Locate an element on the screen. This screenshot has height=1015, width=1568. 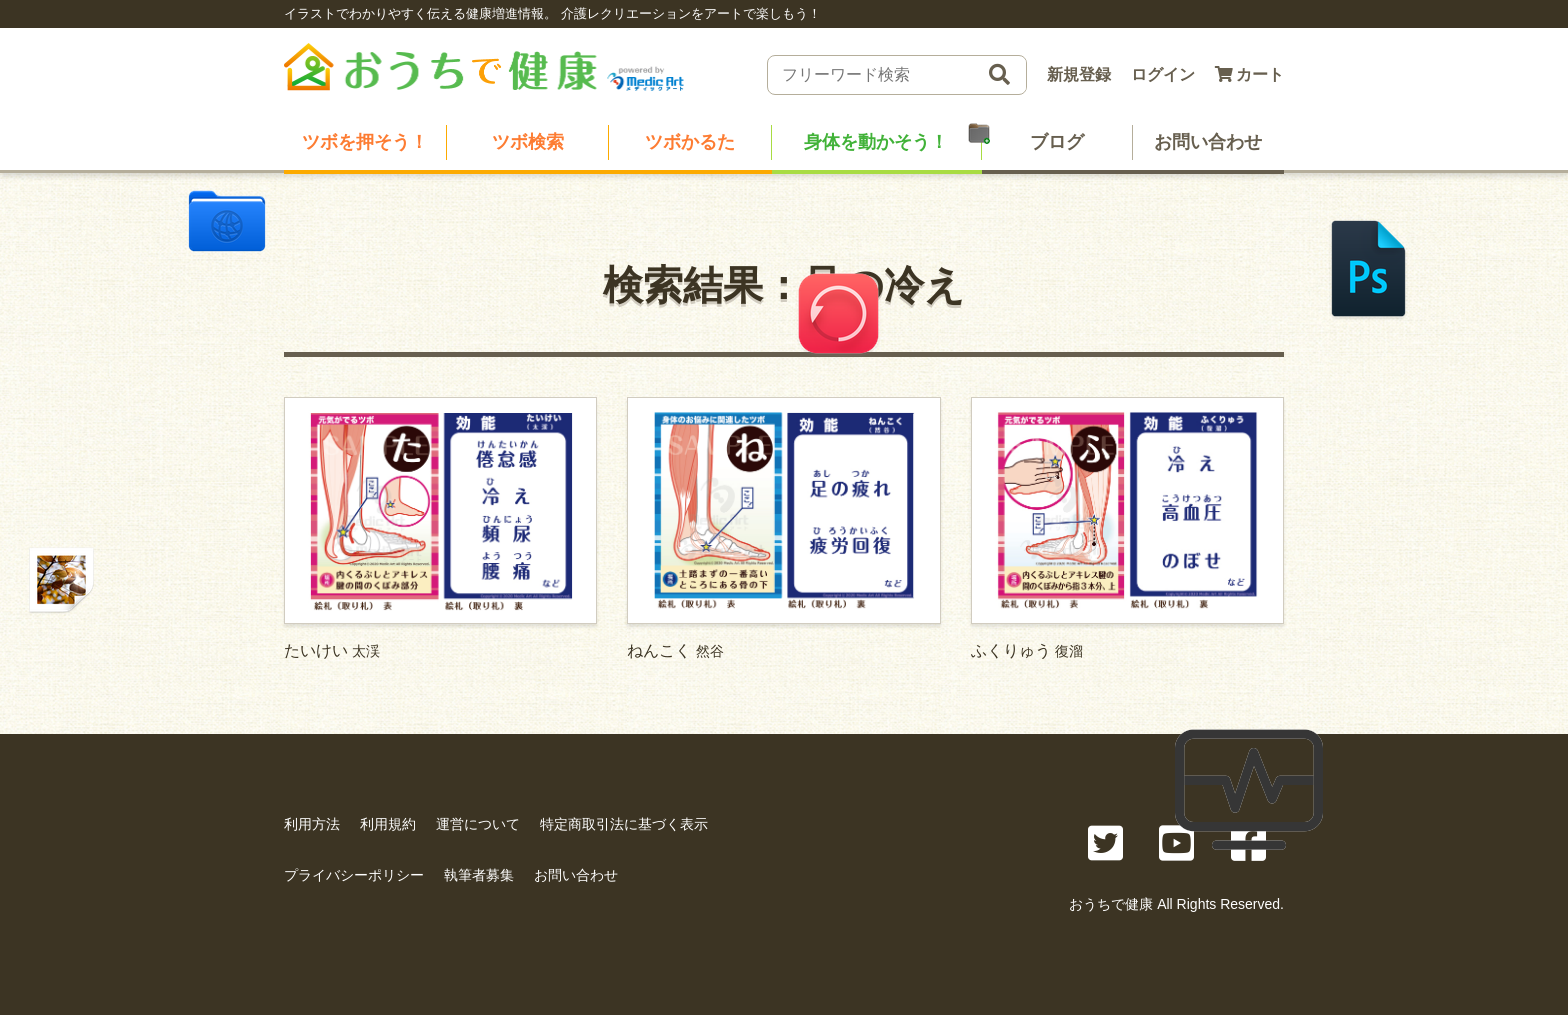
folder containing html web files is located at coordinates (227, 221).